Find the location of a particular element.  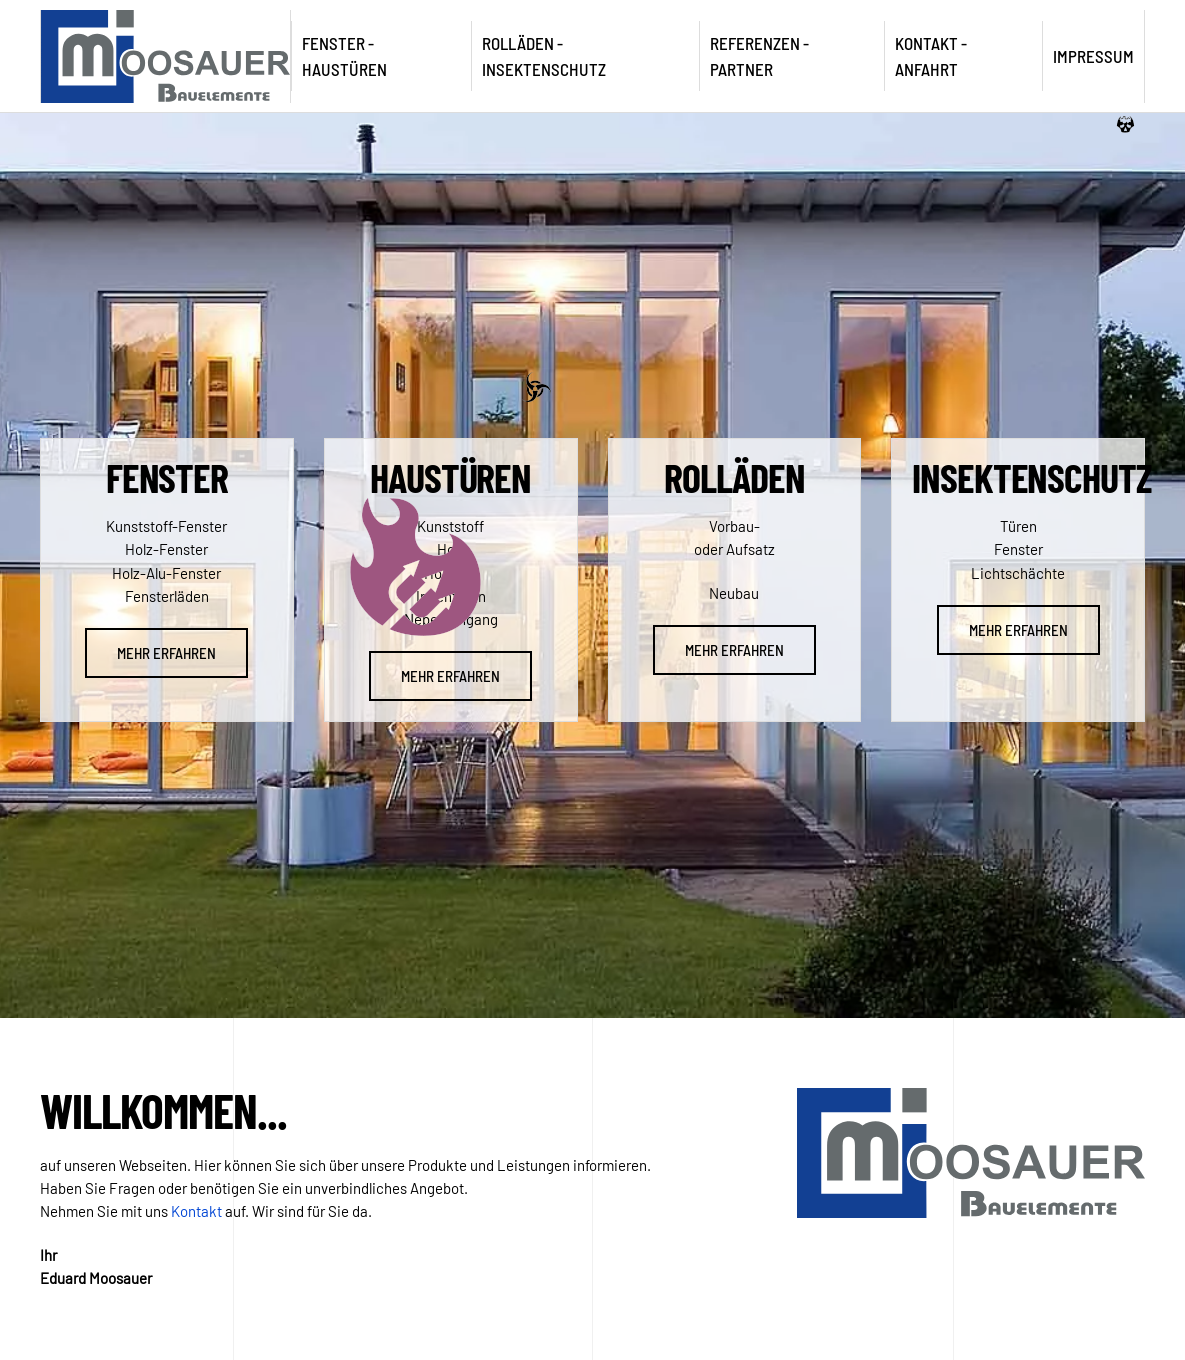

indicates player death or game over state is located at coordinates (1125, 124).